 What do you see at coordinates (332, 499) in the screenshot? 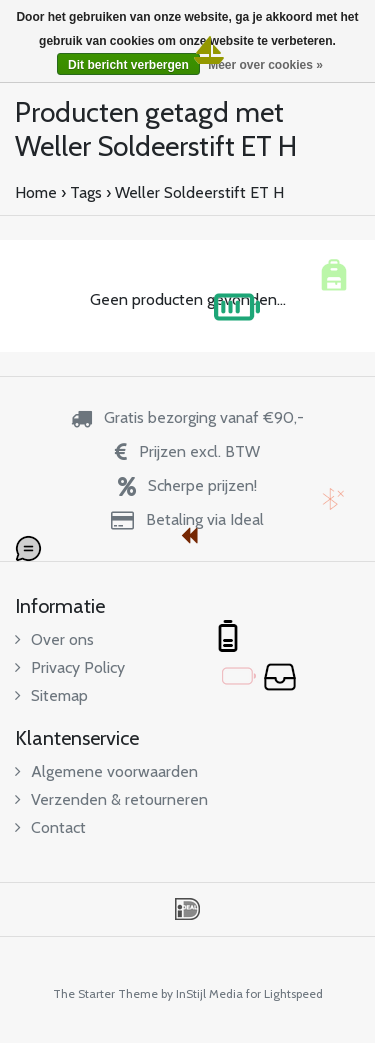
I see `bluetooth connection disabled` at bounding box center [332, 499].